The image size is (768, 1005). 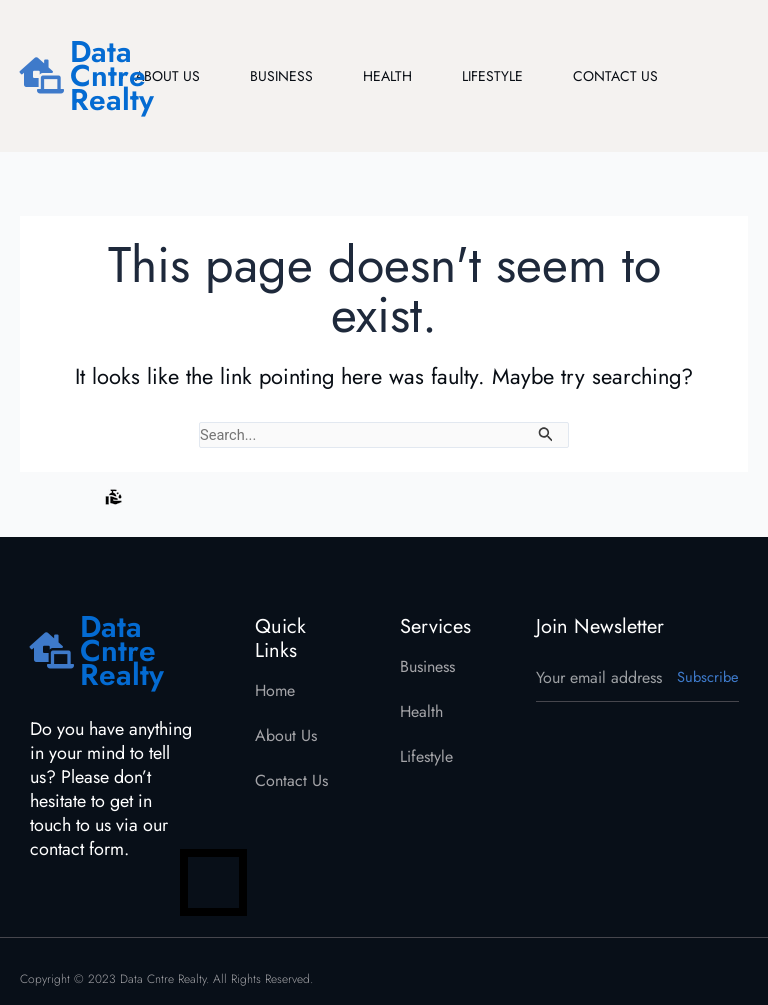 I want to click on unselected checkbox in a form or list, so click(x=213, y=882).